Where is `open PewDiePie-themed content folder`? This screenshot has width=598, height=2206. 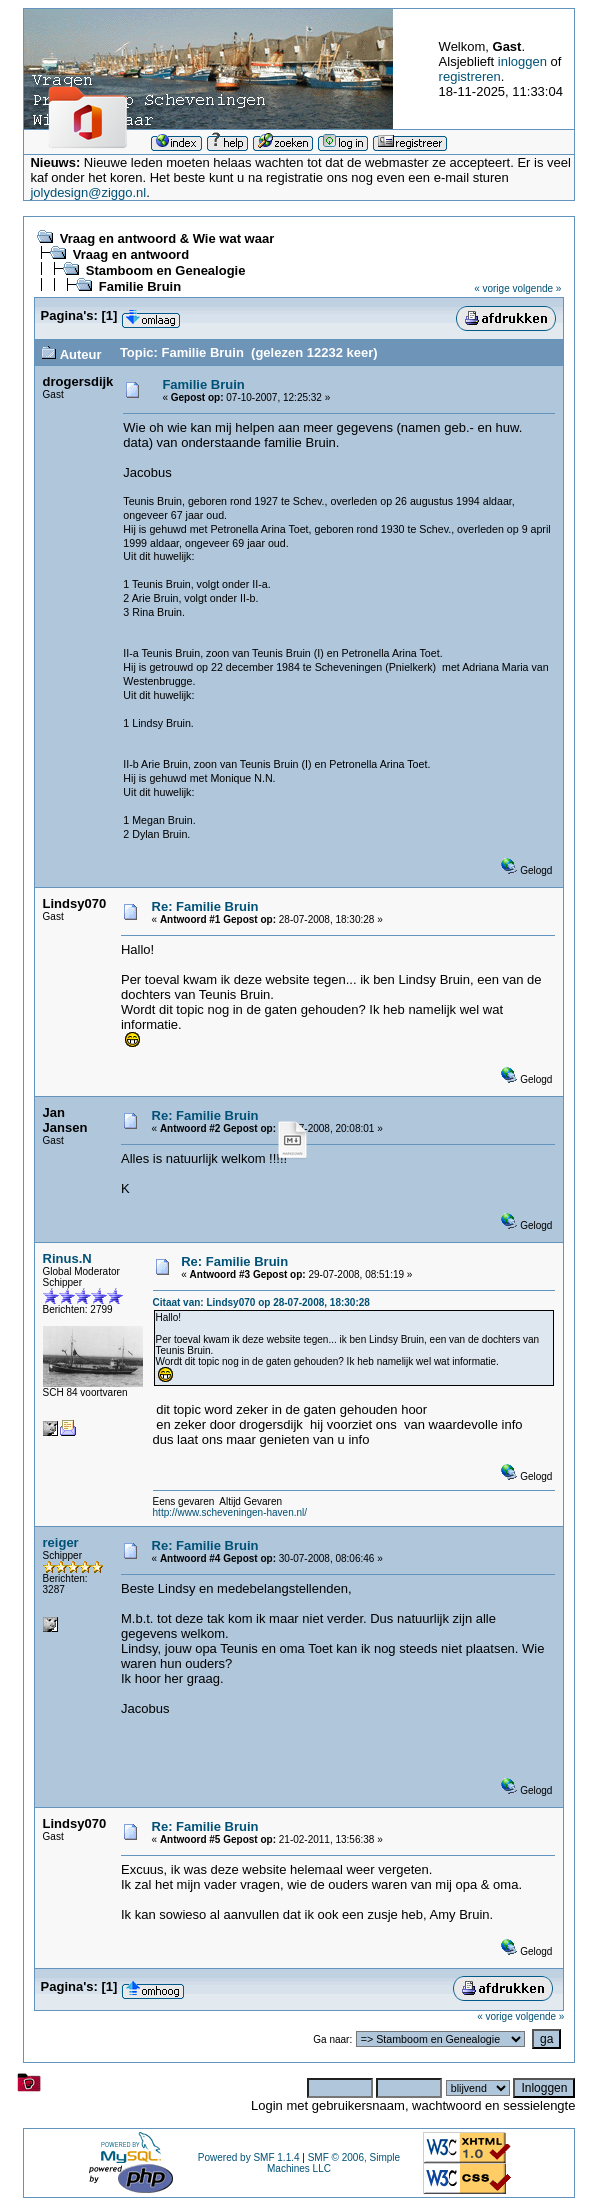 open PewDiePie-themed content folder is located at coordinates (29, 2083).